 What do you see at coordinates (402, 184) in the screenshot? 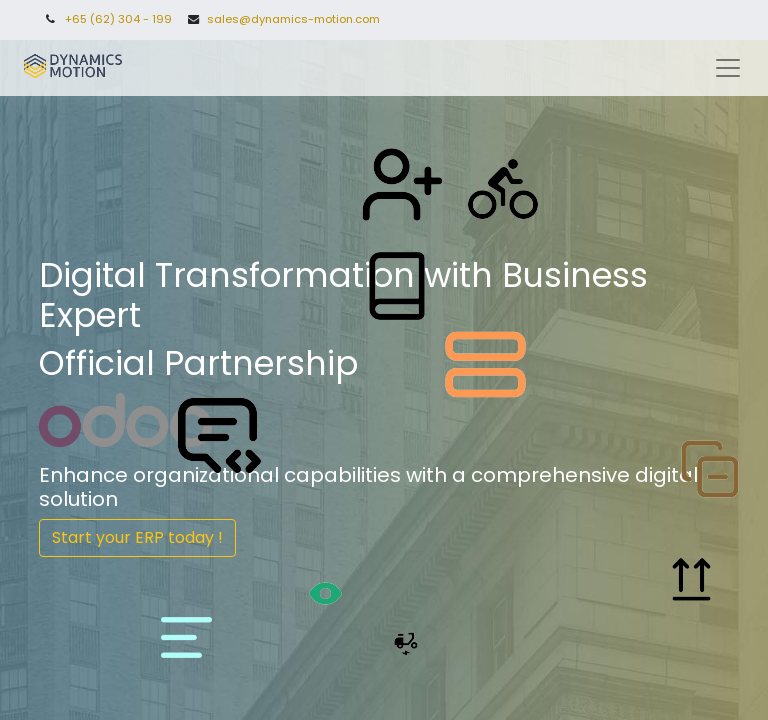
I see `add a new contact or friend` at bounding box center [402, 184].